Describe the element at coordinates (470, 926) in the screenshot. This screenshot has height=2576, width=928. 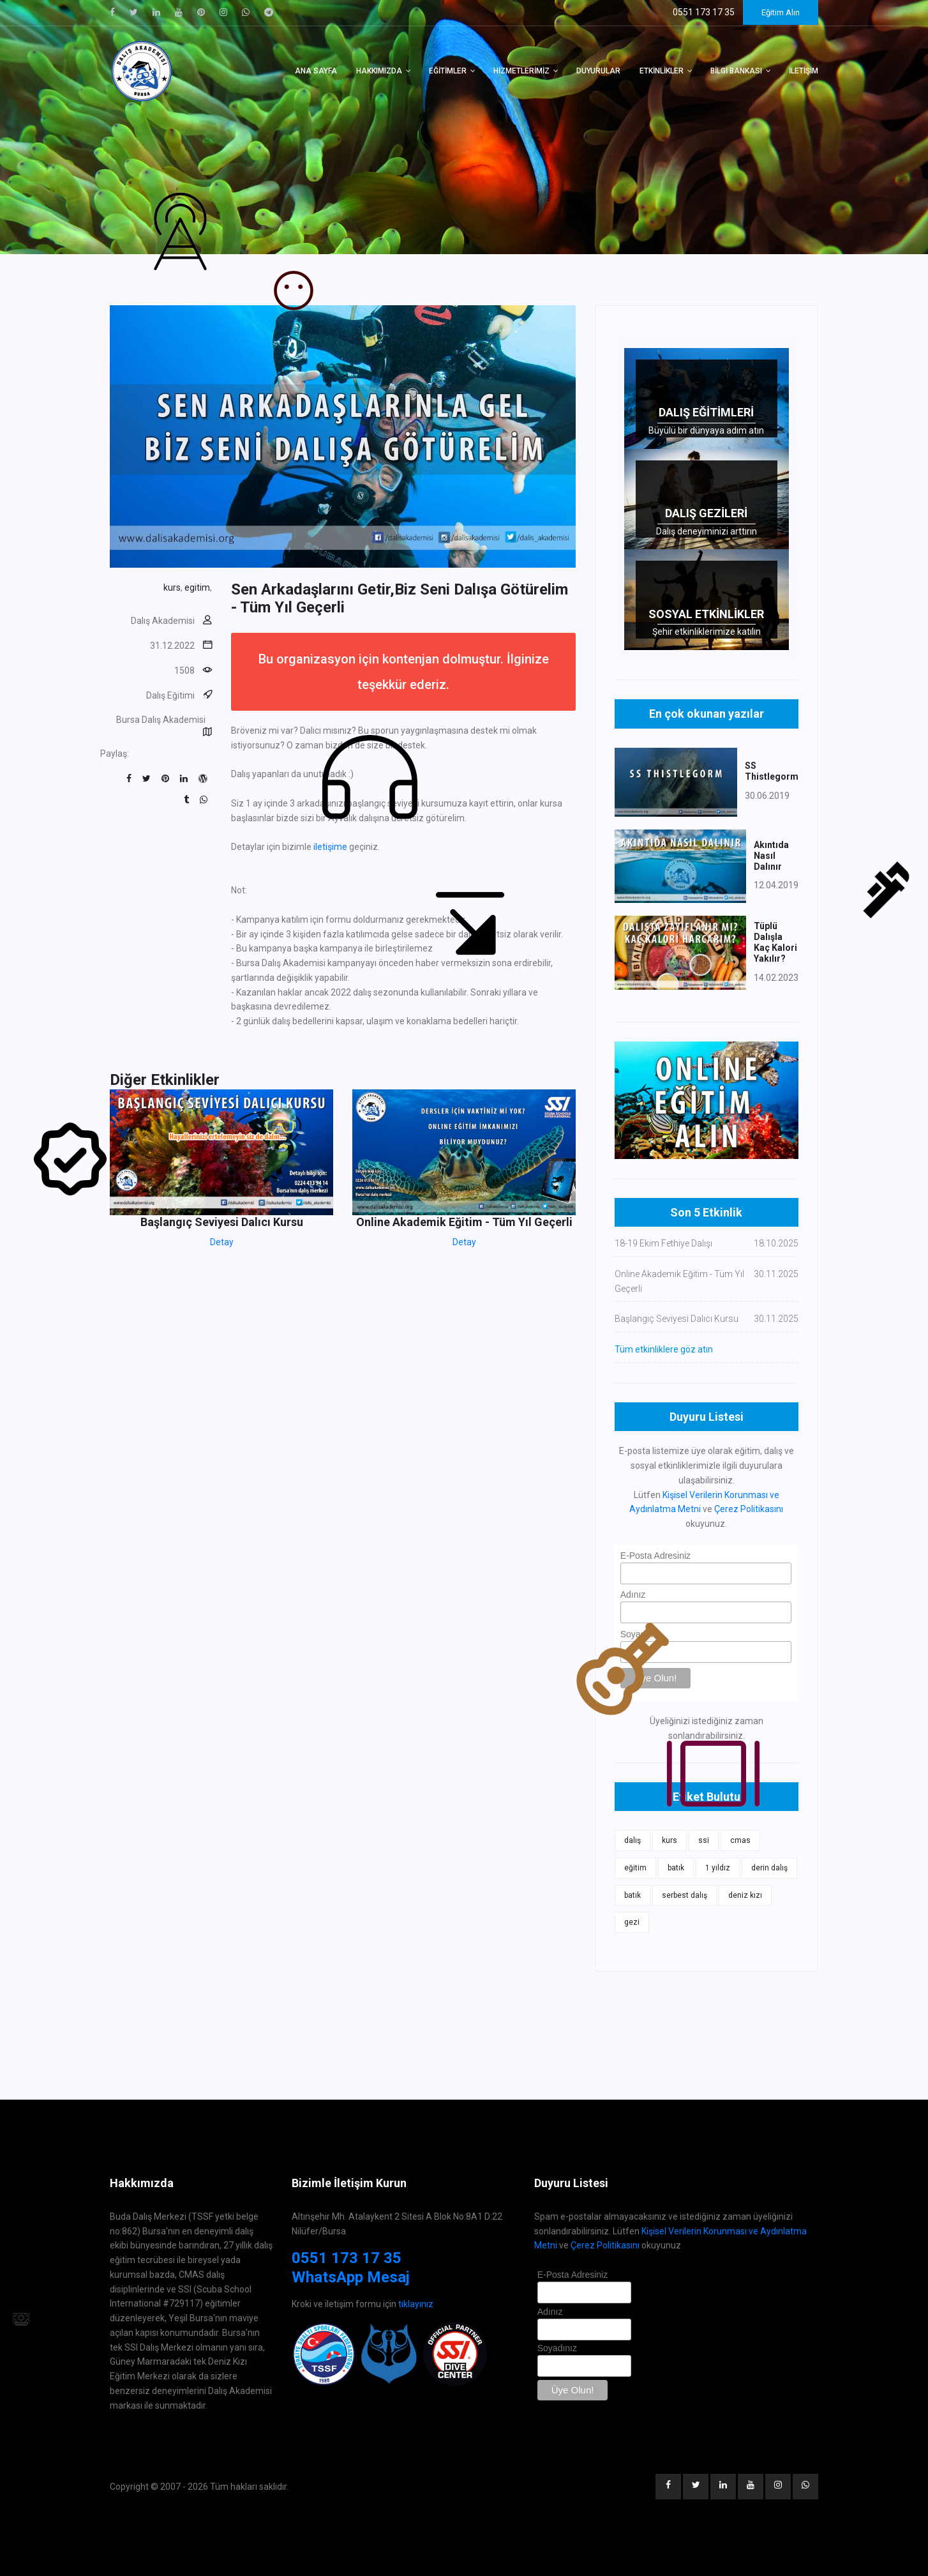
I see `move item to bottom-right corner` at that location.